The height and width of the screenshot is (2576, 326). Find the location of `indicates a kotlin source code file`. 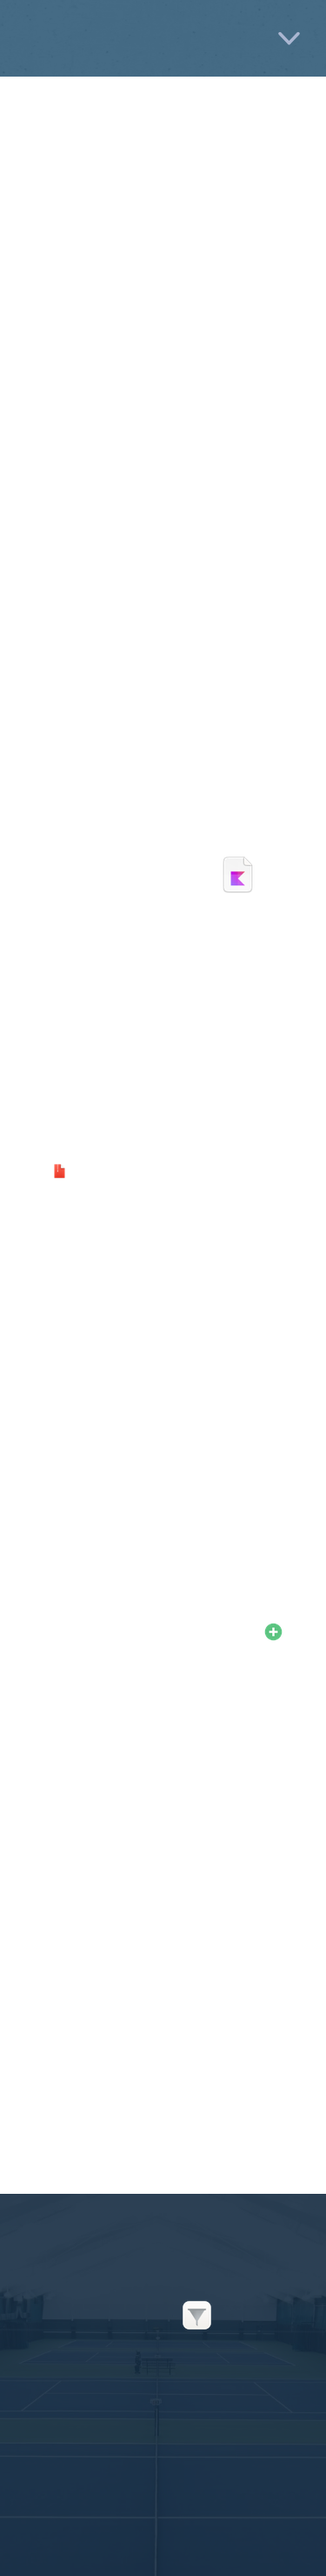

indicates a kotlin source code file is located at coordinates (237, 874).